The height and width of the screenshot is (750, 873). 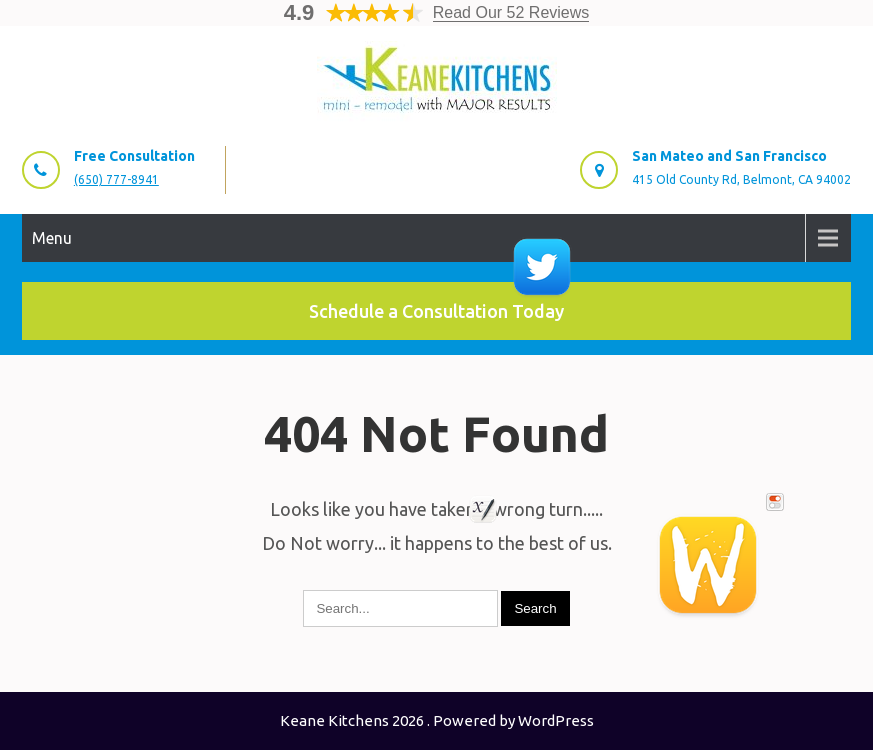 I want to click on open the wayland display server application, so click(x=708, y=565).